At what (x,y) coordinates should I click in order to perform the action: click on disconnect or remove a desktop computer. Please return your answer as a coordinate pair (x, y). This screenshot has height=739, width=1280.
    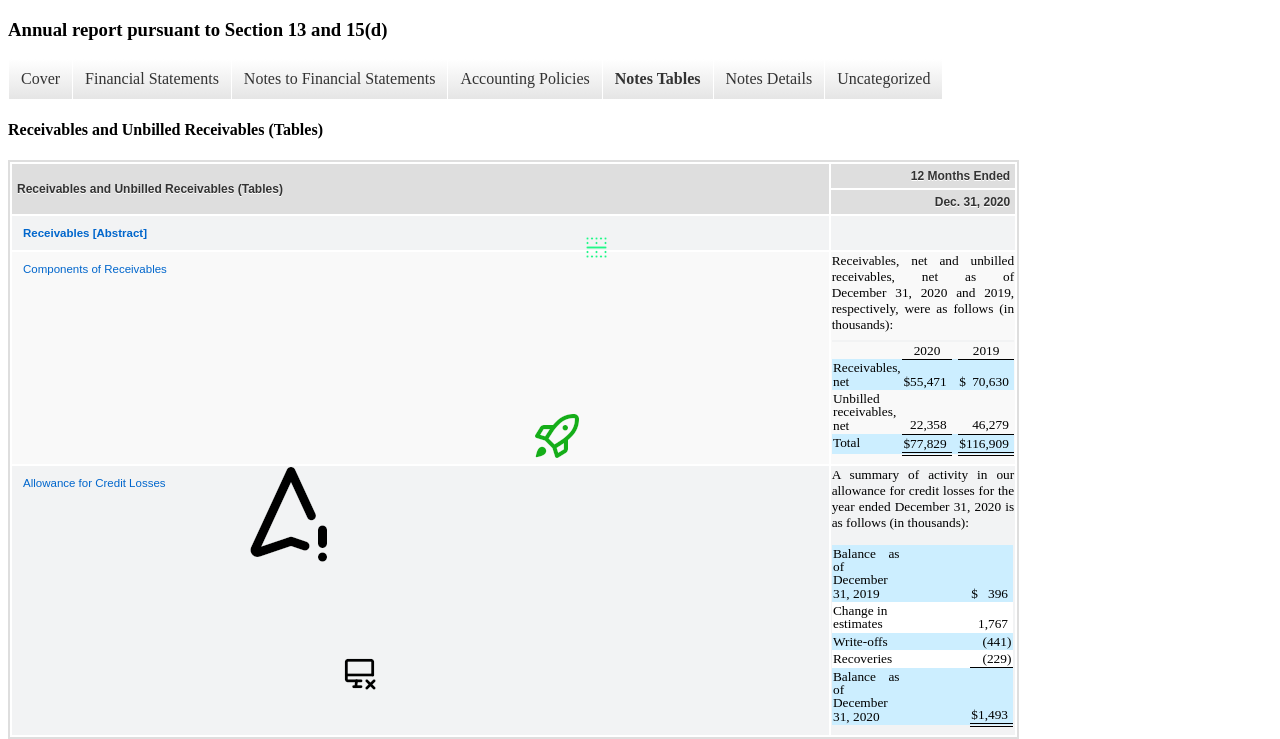
    Looking at the image, I should click on (359, 673).